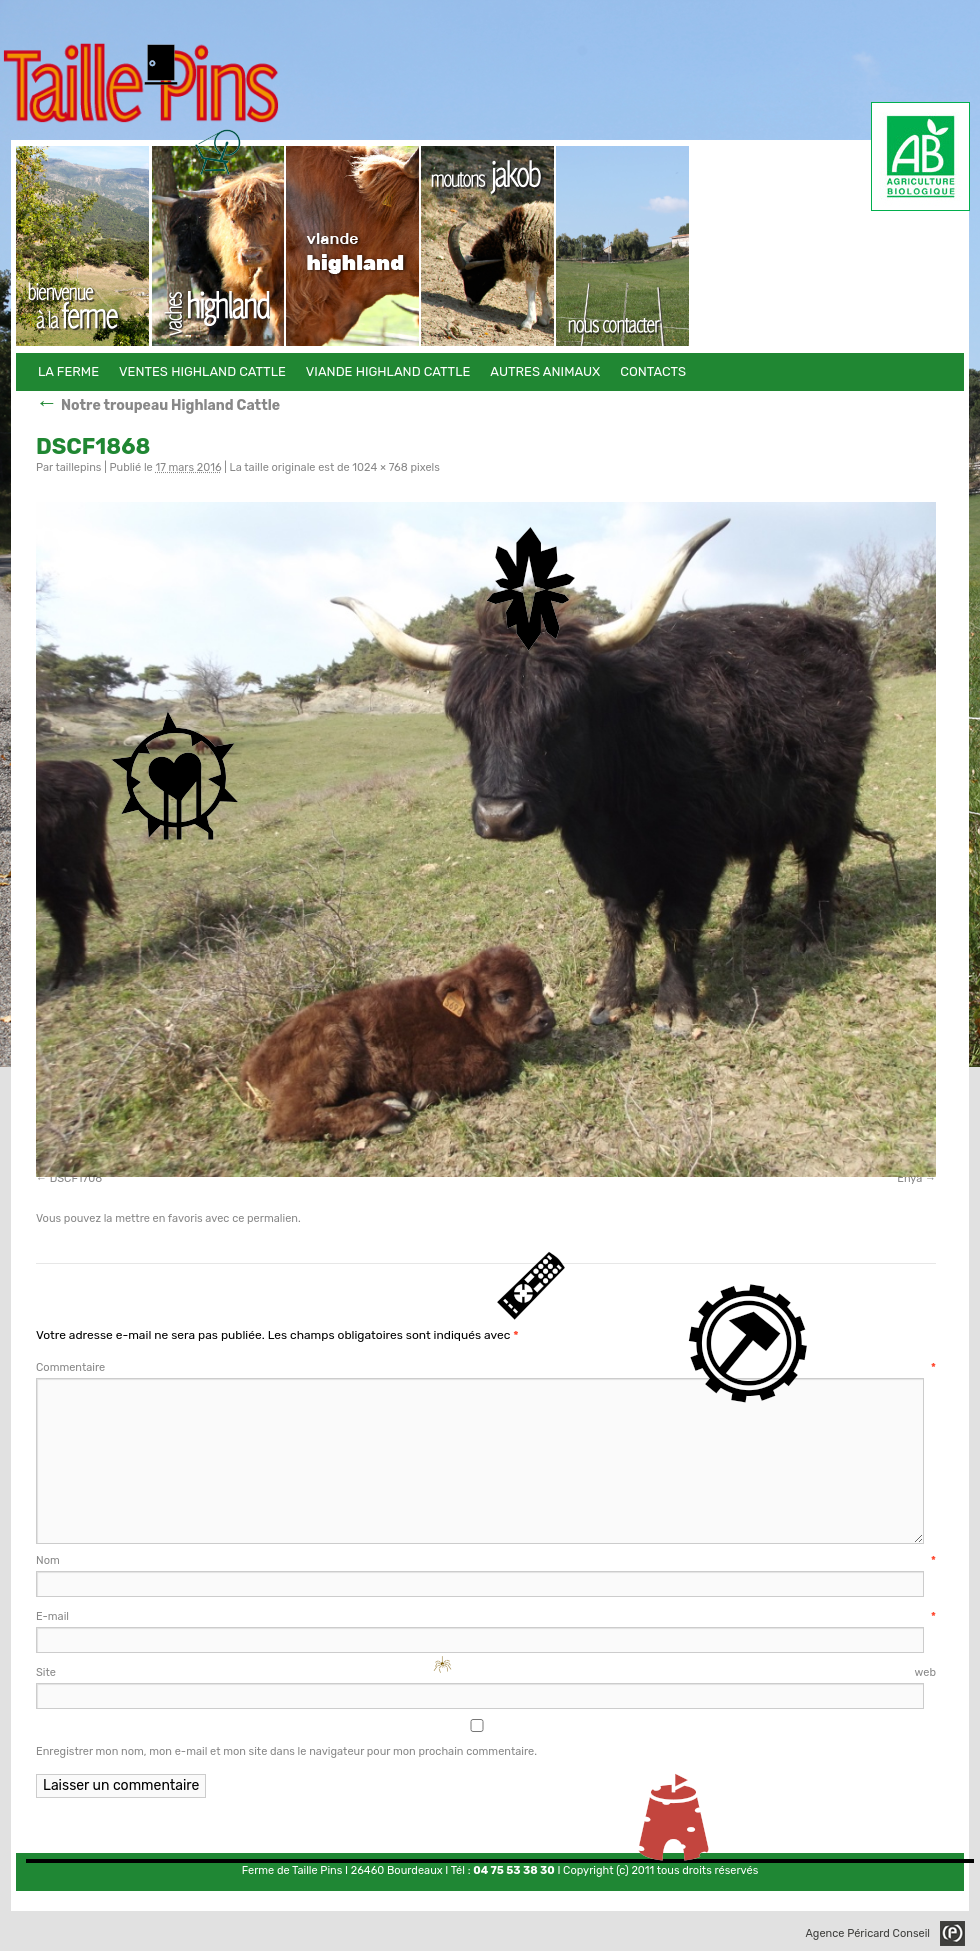  What do you see at coordinates (175, 775) in the screenshot?
I see `indicates damage or health loss in a game` at bounding box center [175, 775].